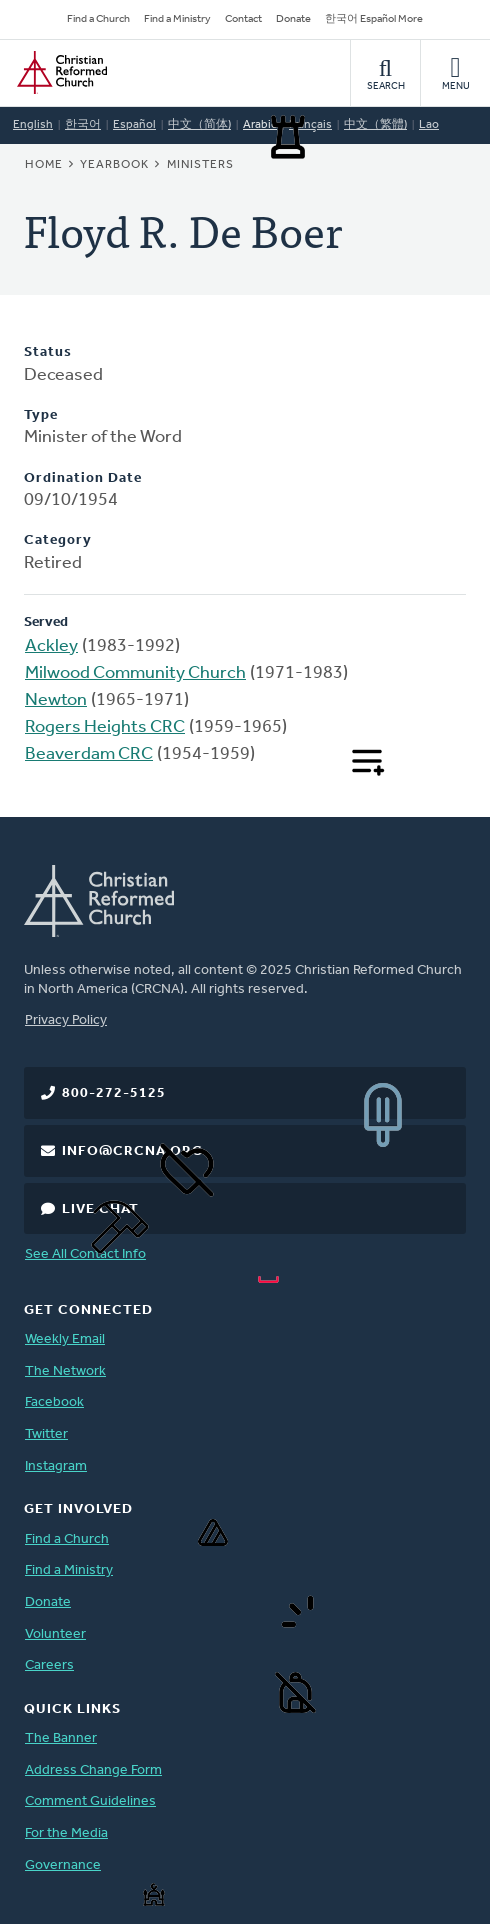 This screenshot has width=490, height=1925. What do you see at coordinates (367, 761) in the screenshot?
I see `add a new item to the list` at bounding box center [367, 761].